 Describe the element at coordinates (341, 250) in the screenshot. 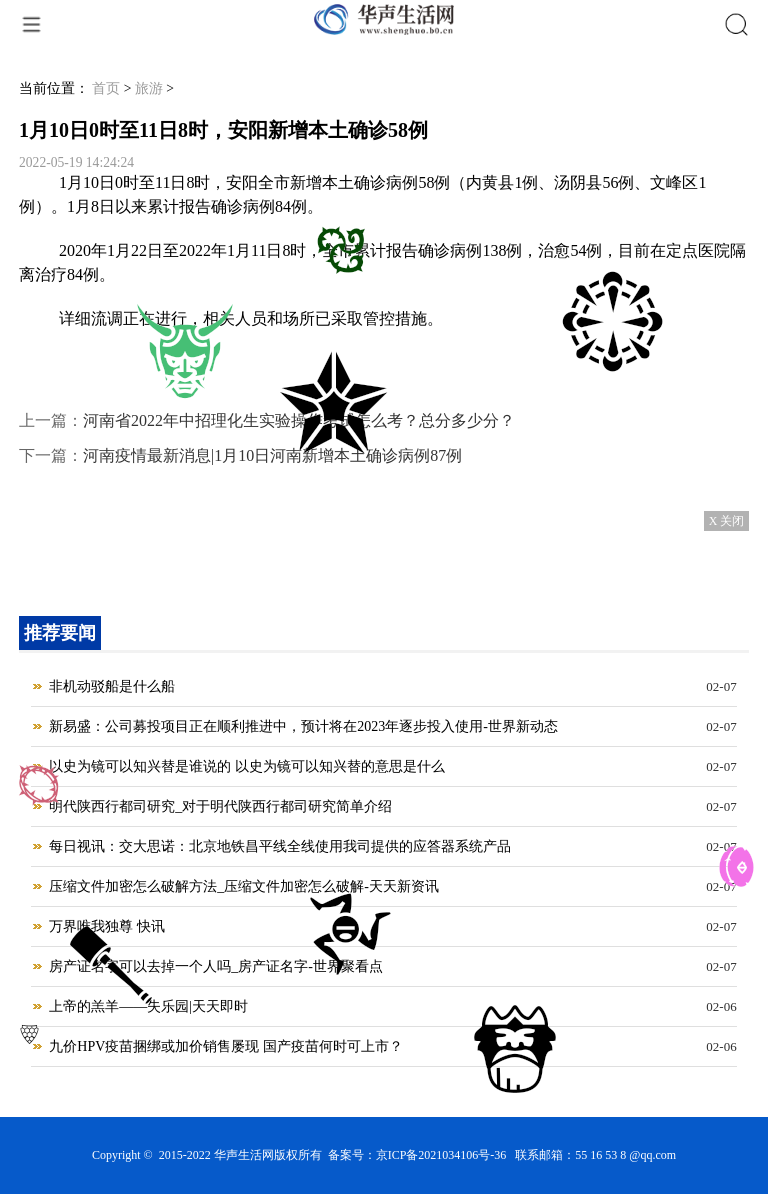

I see `represents a curse or debuff status effect` at that location.